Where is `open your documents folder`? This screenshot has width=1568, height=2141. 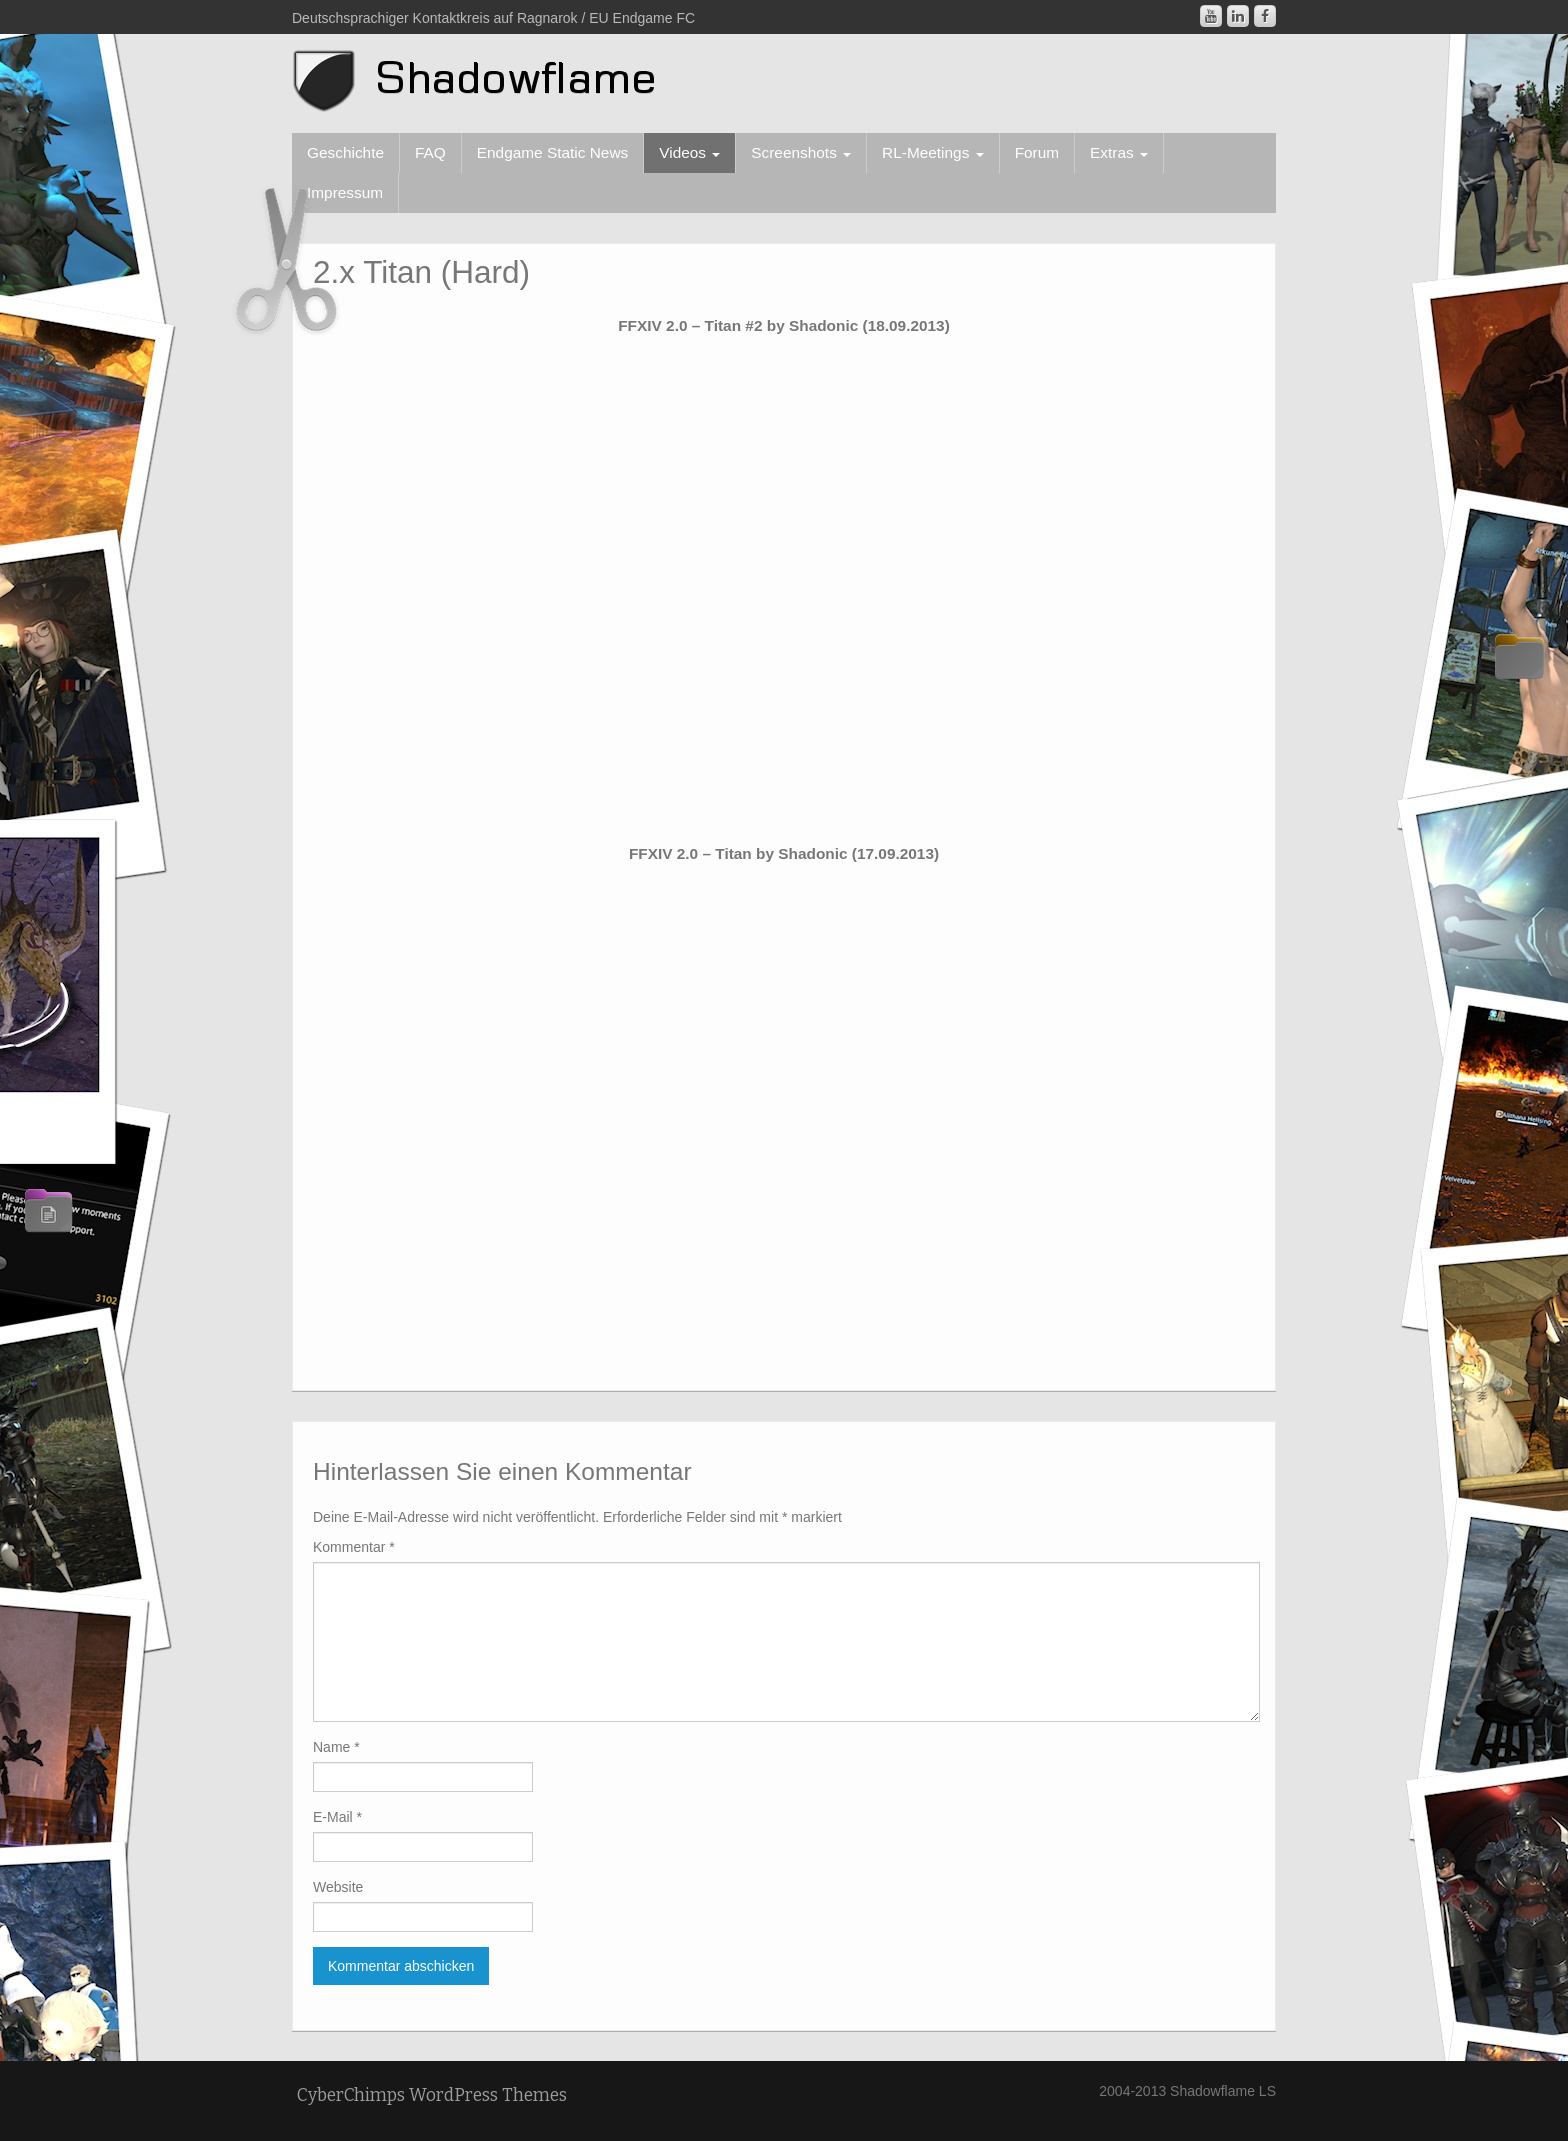
open your documents folder is located at coordinates (48, 1210).